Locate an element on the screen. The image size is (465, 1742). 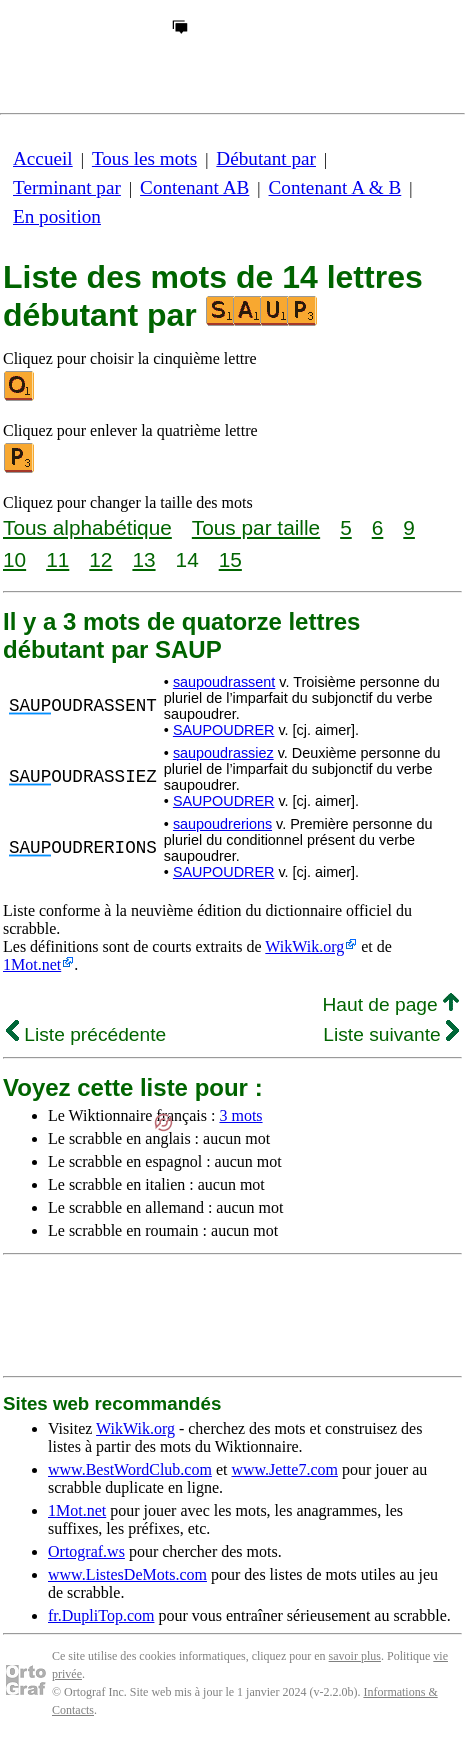
start a discussion or group conversation is located at coordinates (180, 27).